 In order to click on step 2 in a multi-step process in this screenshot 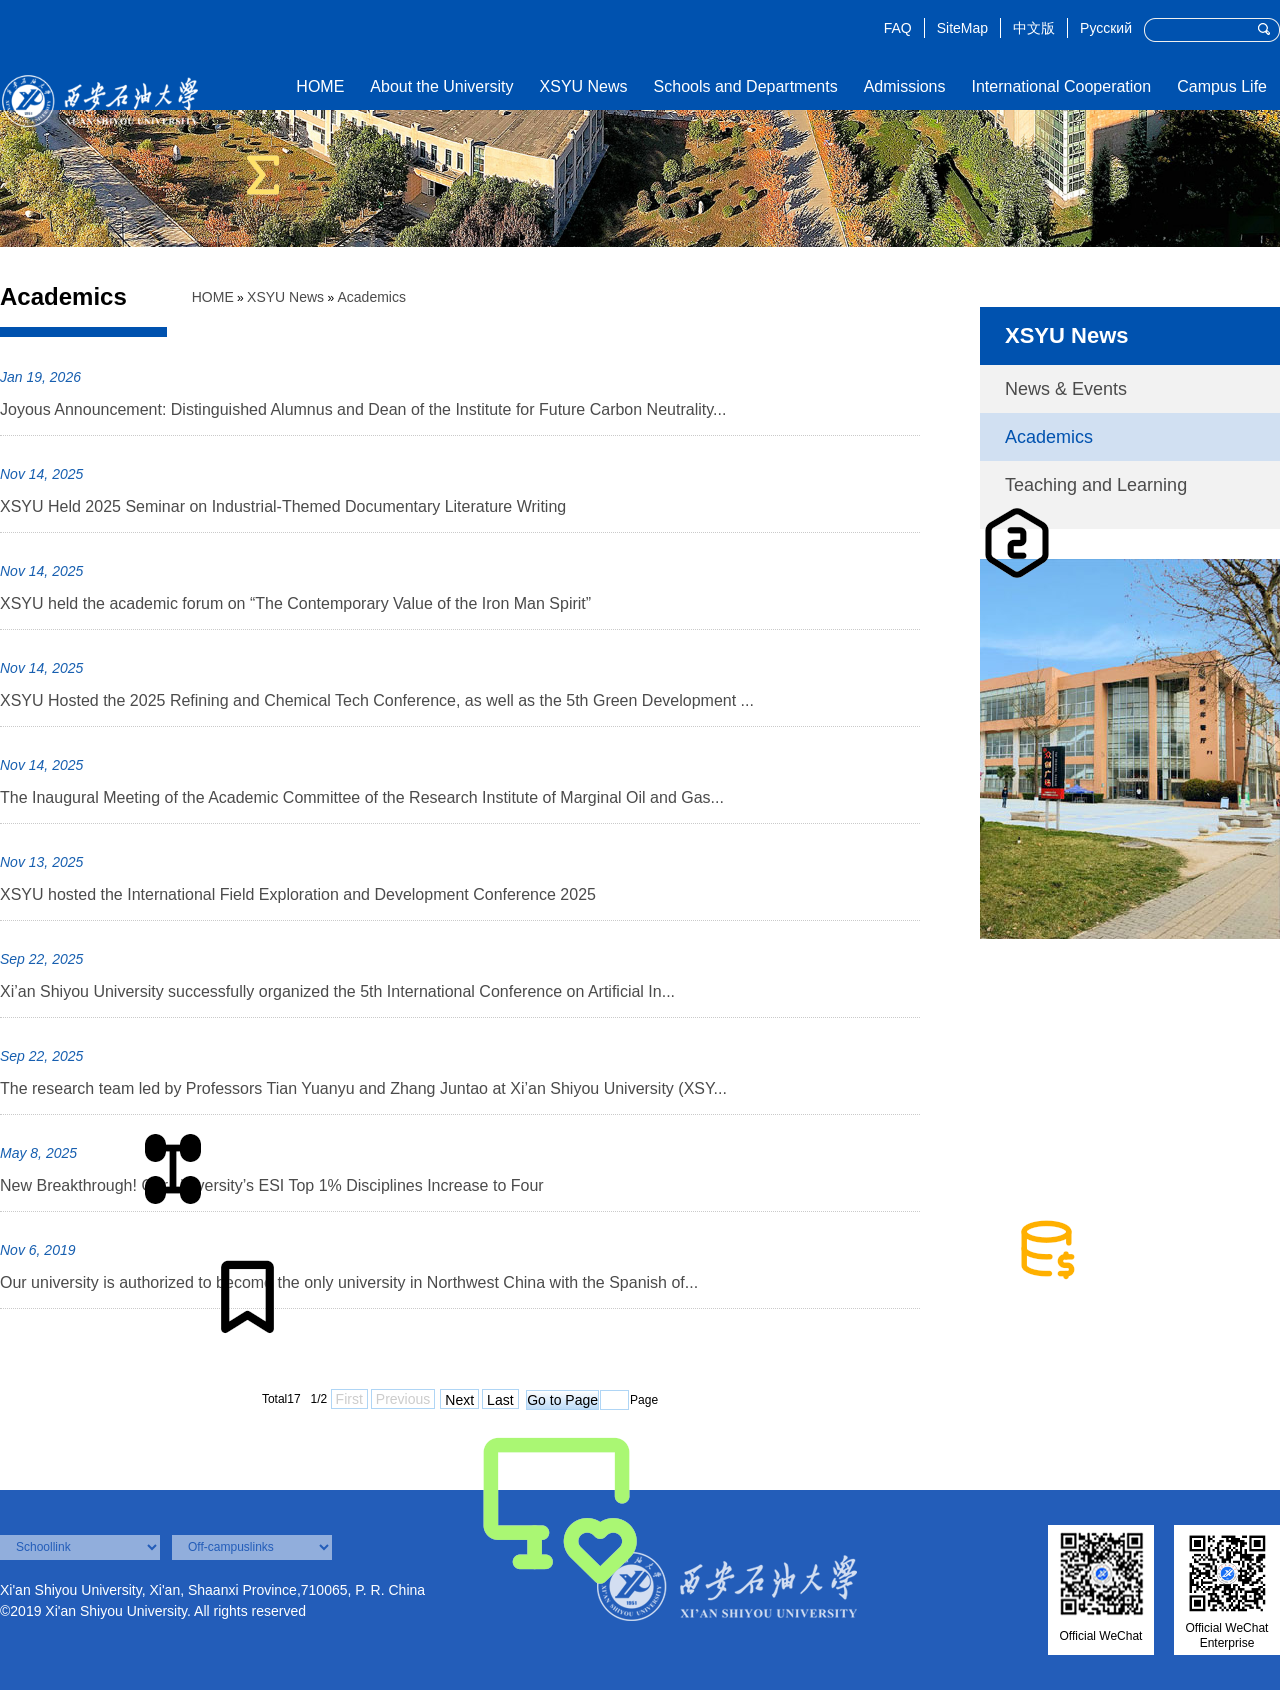, I will do `click(1017, 543)`.